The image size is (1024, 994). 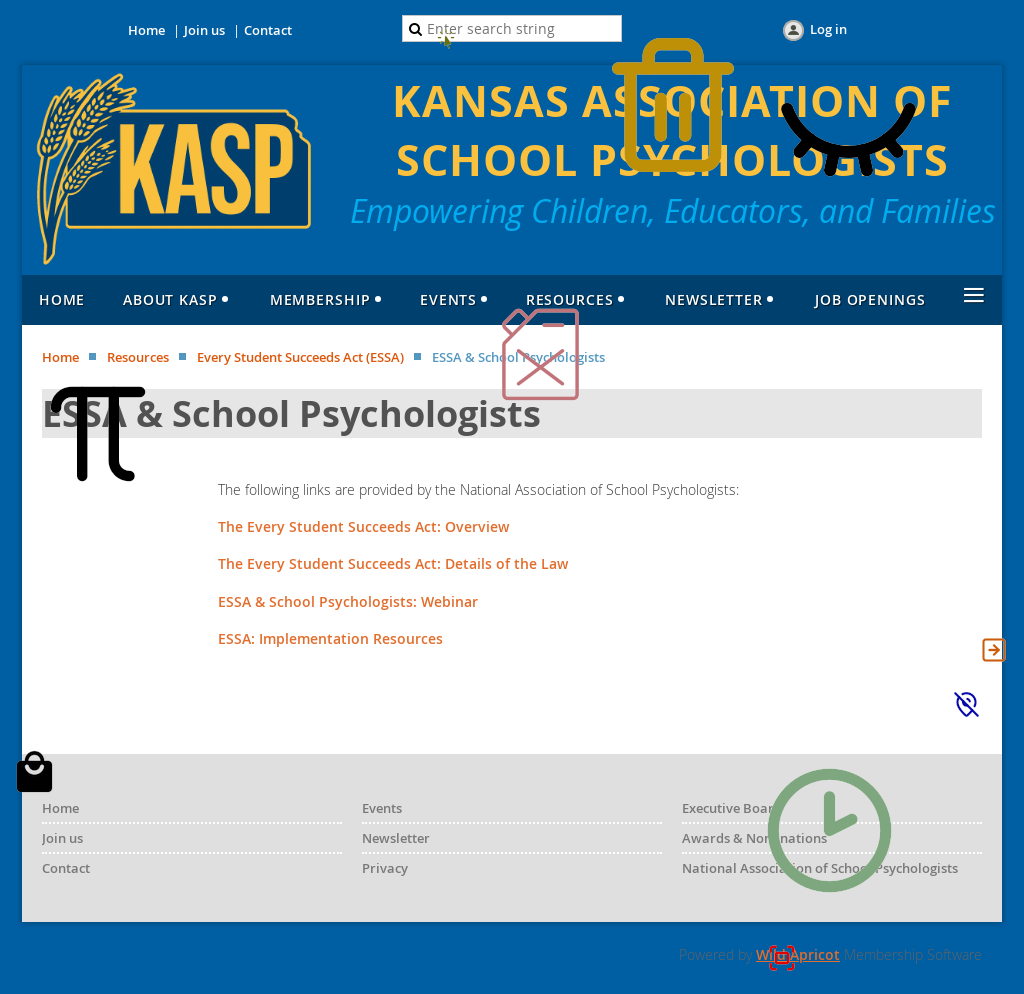 I want to click on view current time, so click(x=829, y=830).